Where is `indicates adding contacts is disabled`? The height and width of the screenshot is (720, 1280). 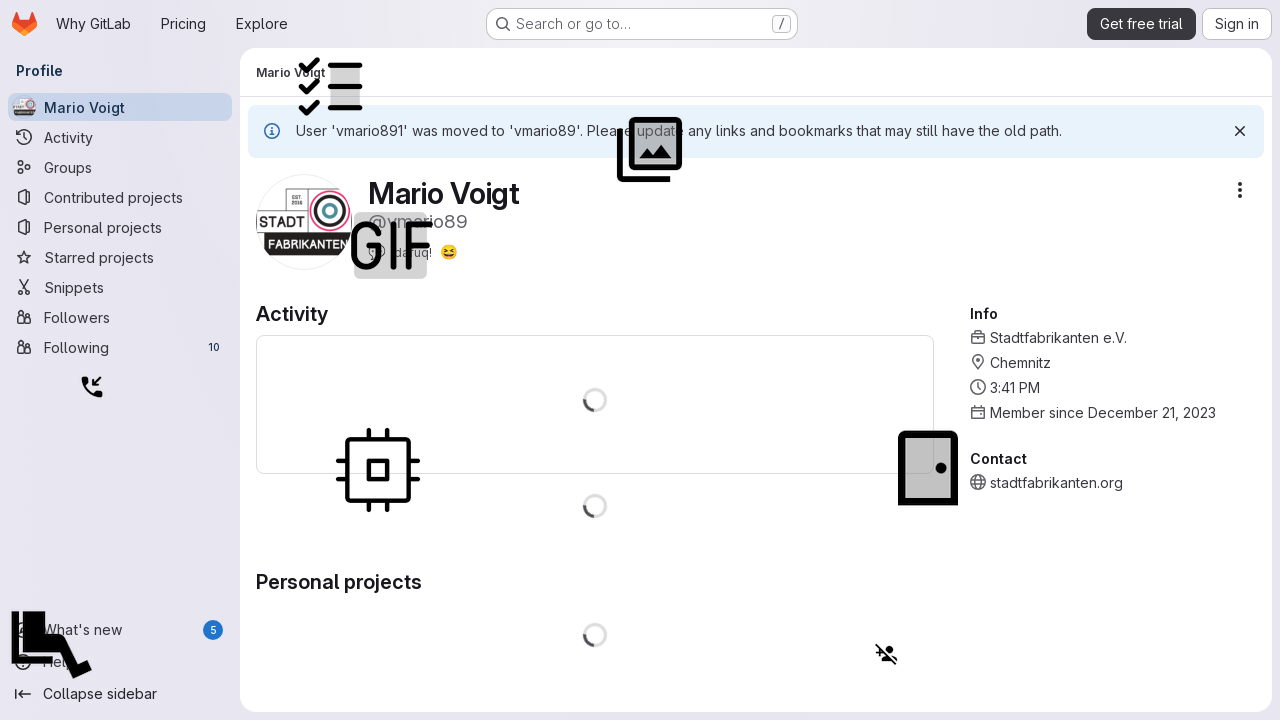
indicates adding contacts is disabled is located at coordinates (886, 653).